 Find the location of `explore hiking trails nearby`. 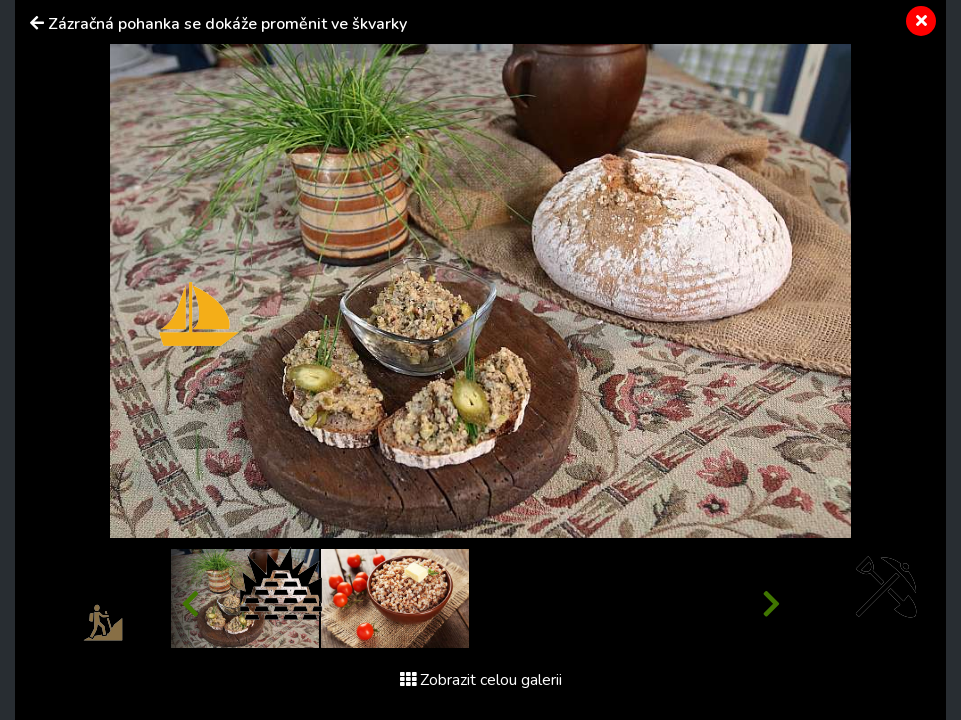

explore hiking trails nearby is located at coordinates (103, 621).